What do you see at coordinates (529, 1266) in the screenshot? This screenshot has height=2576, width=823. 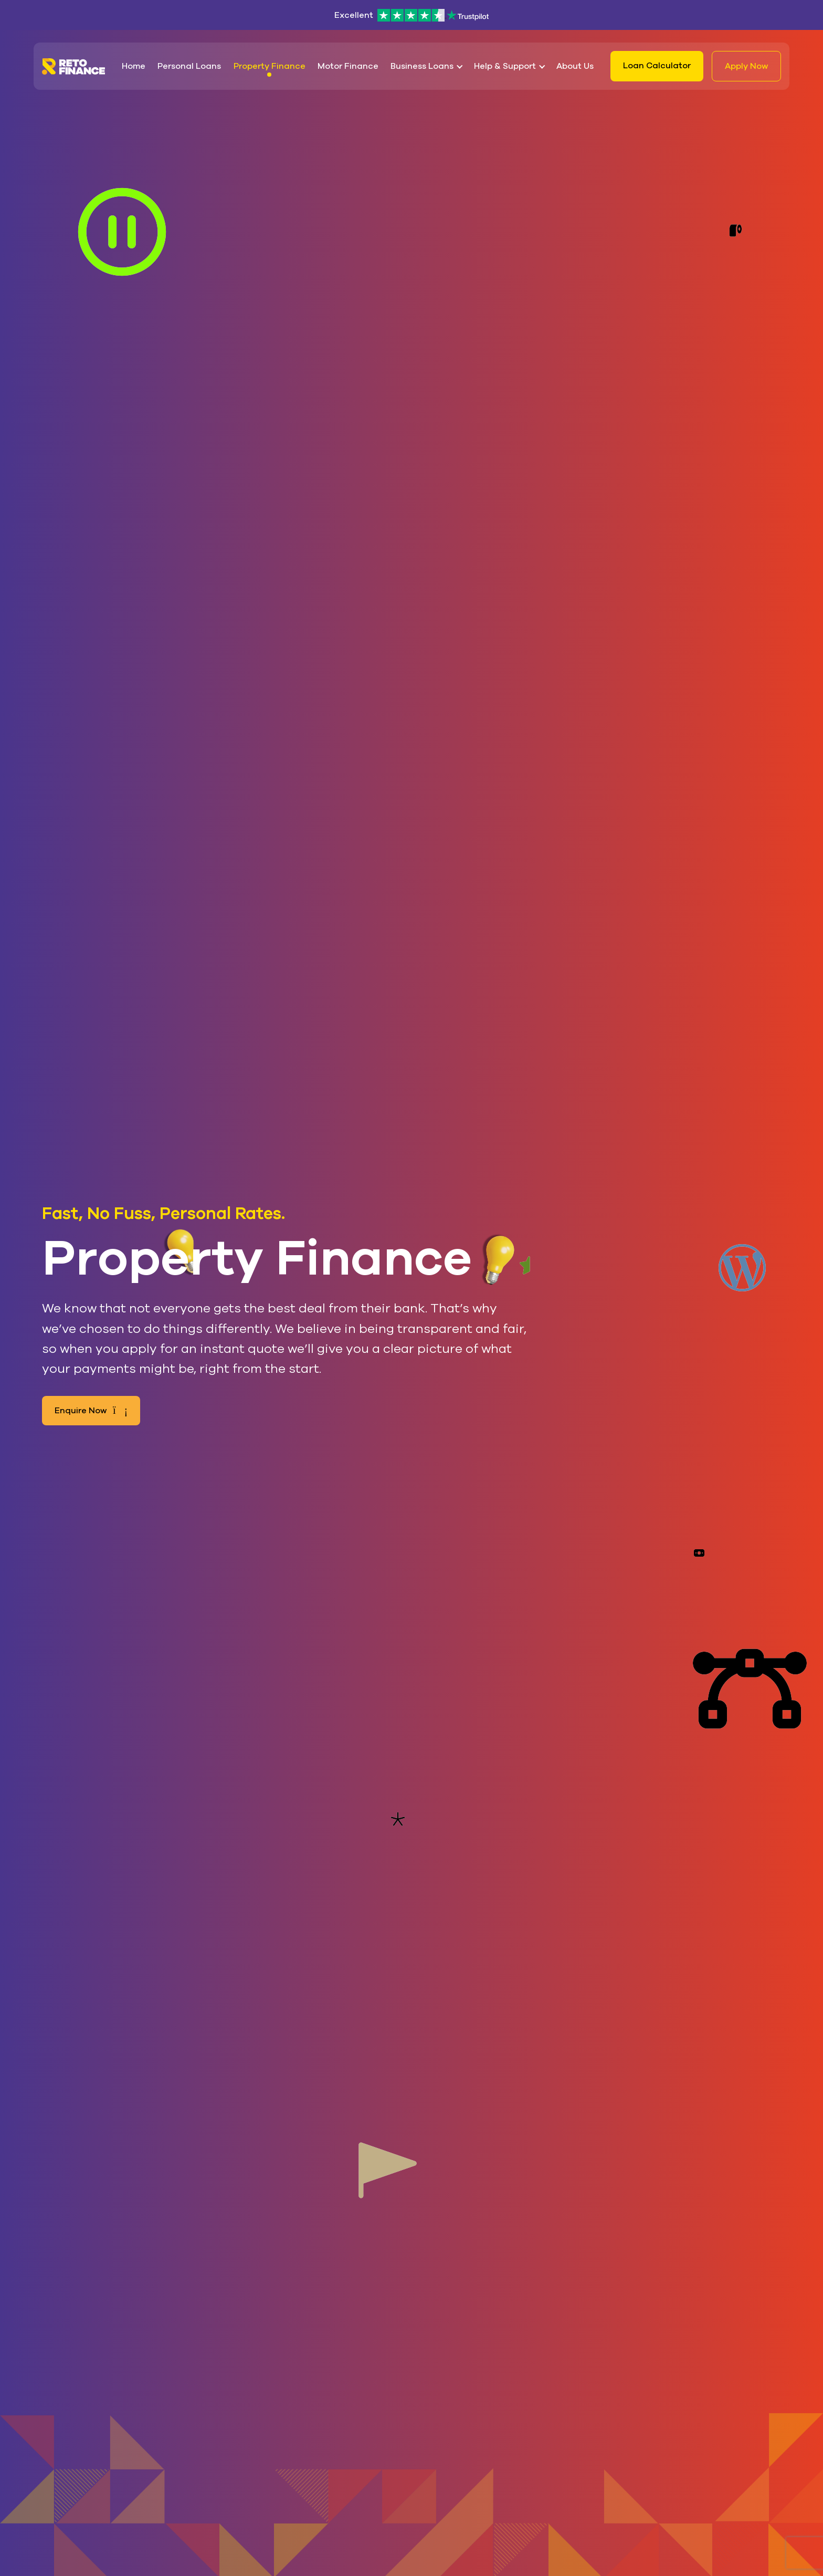 I see `indicates a partial or half-star rating` at bounding box center [529, 1266].